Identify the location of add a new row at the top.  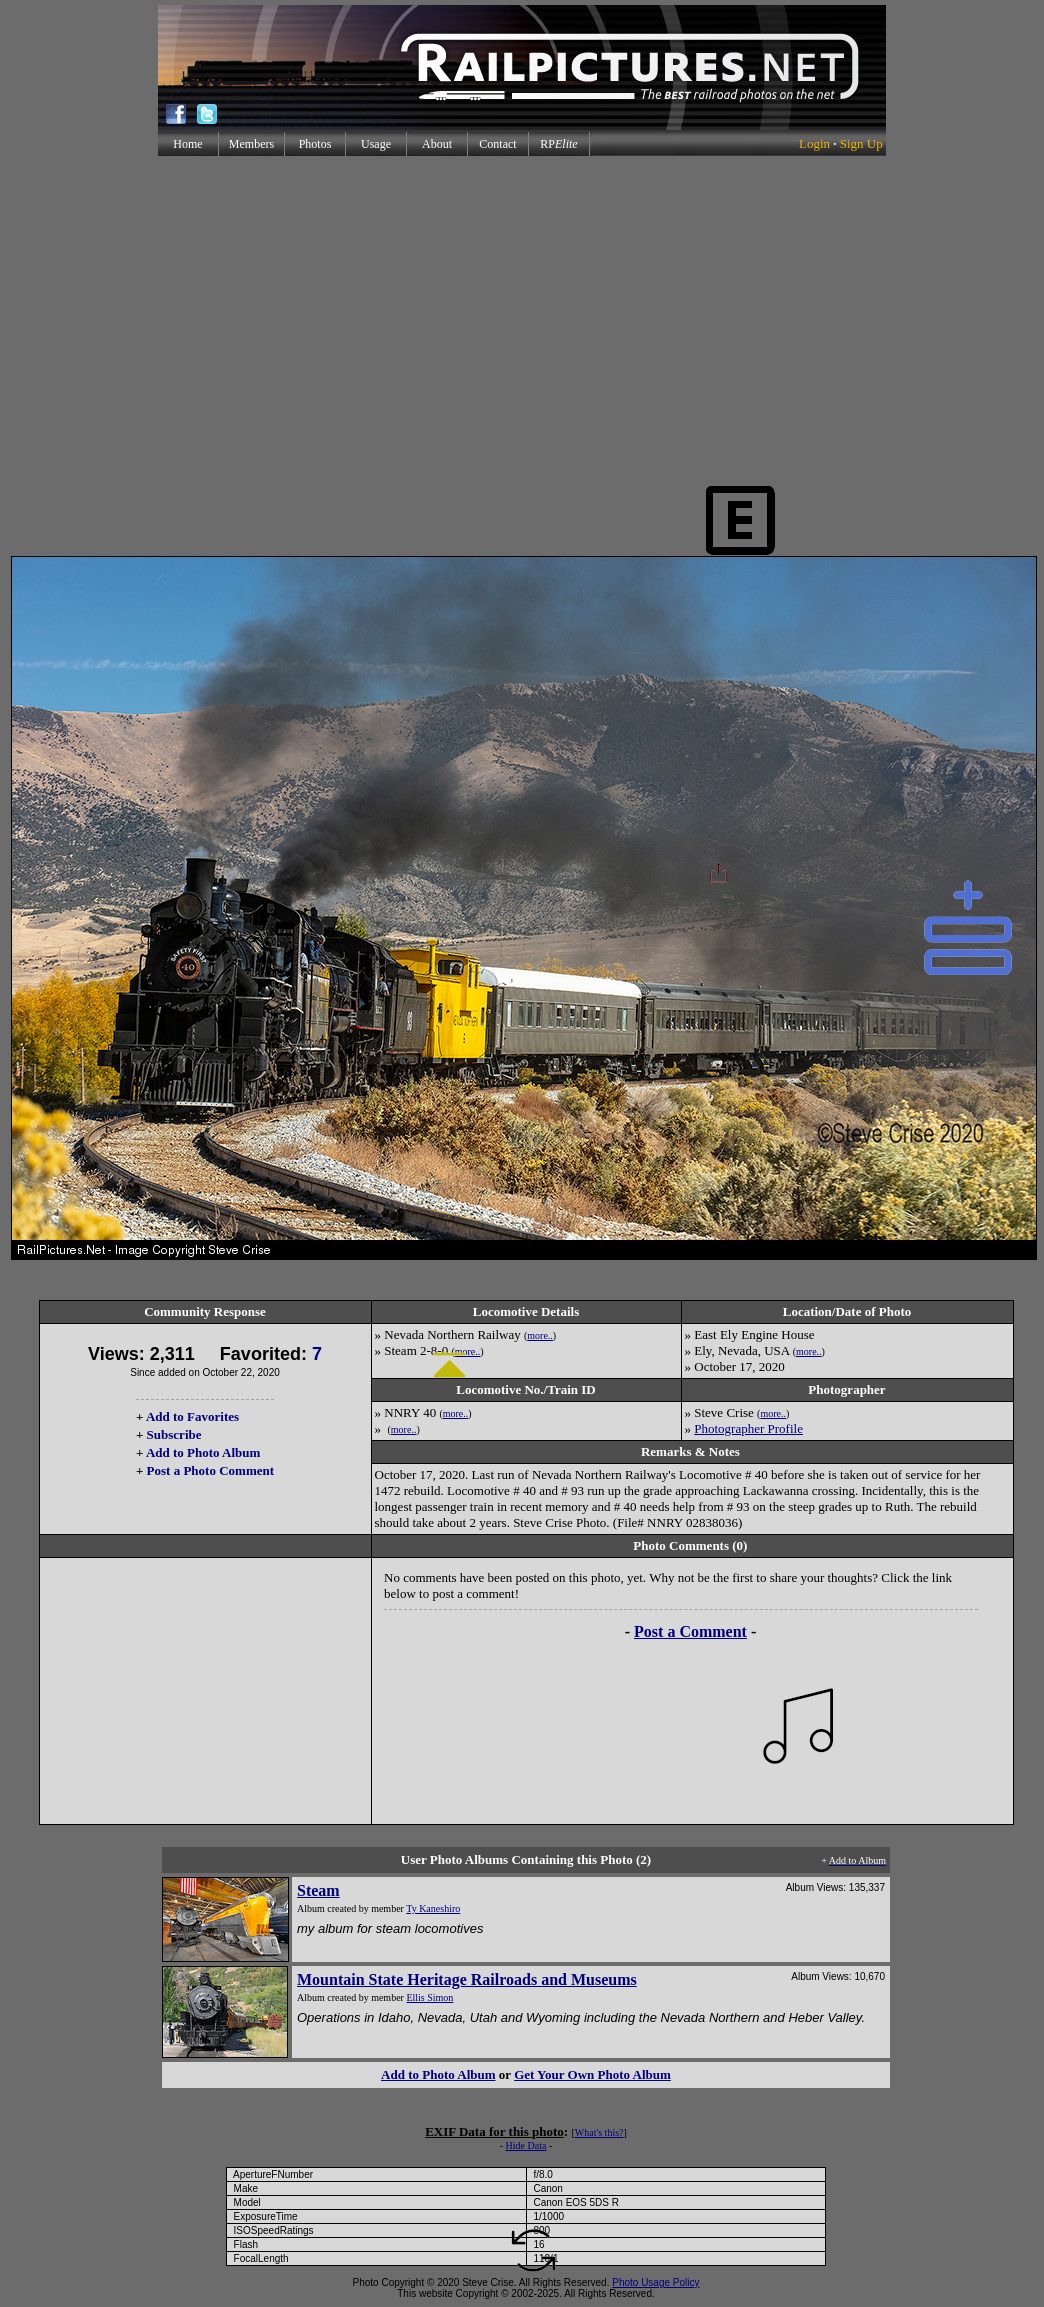
(968, 935).